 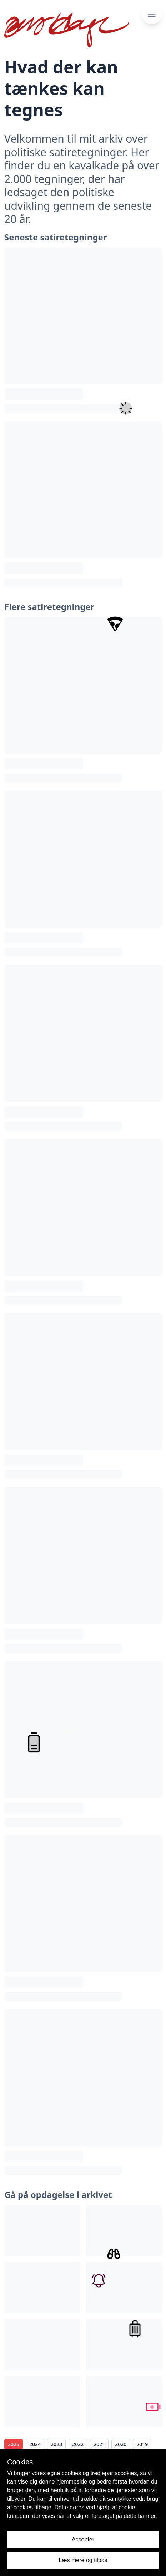 What do you see at coordinates (114, 2254) in the screenshot?
I see `search or explore content` at bounding box center [114, 2254].